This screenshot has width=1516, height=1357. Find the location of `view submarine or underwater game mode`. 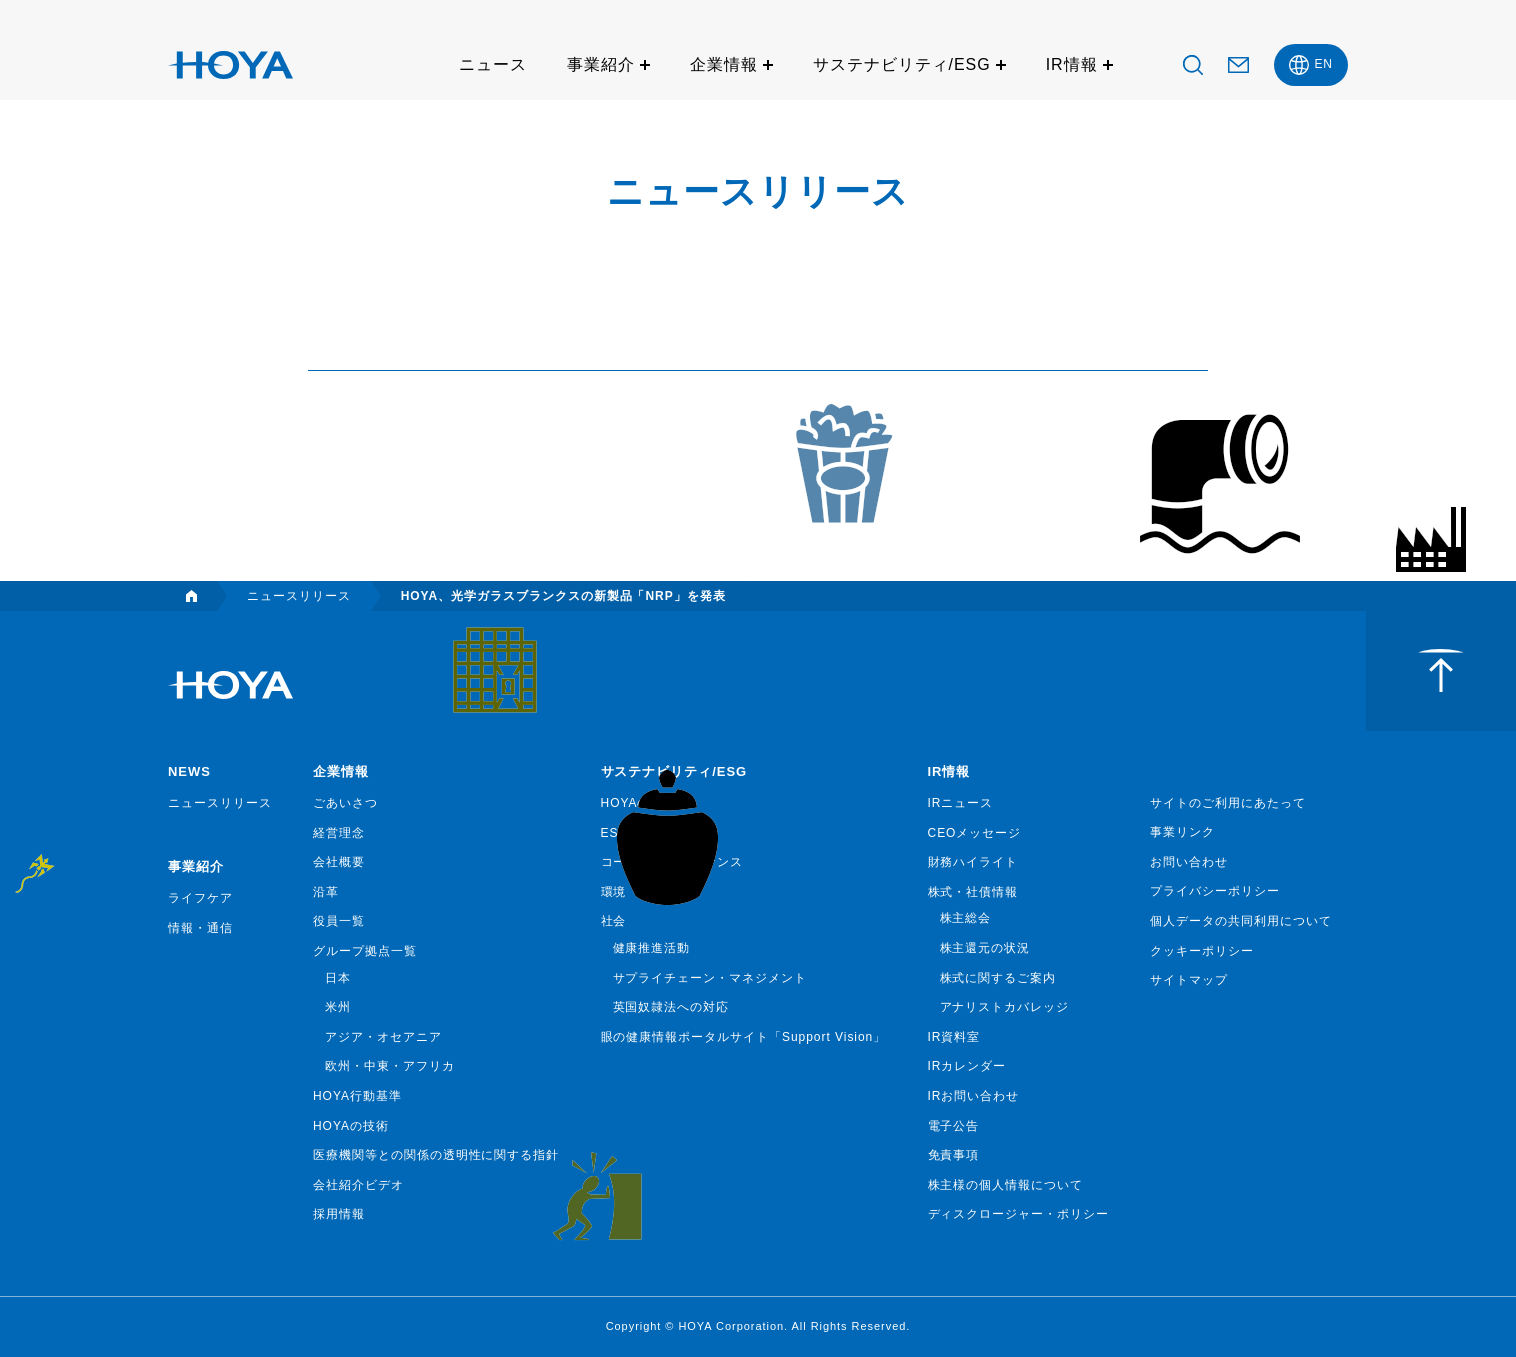

view submarine or underwater game mode is located at coordinates (1220, 484).